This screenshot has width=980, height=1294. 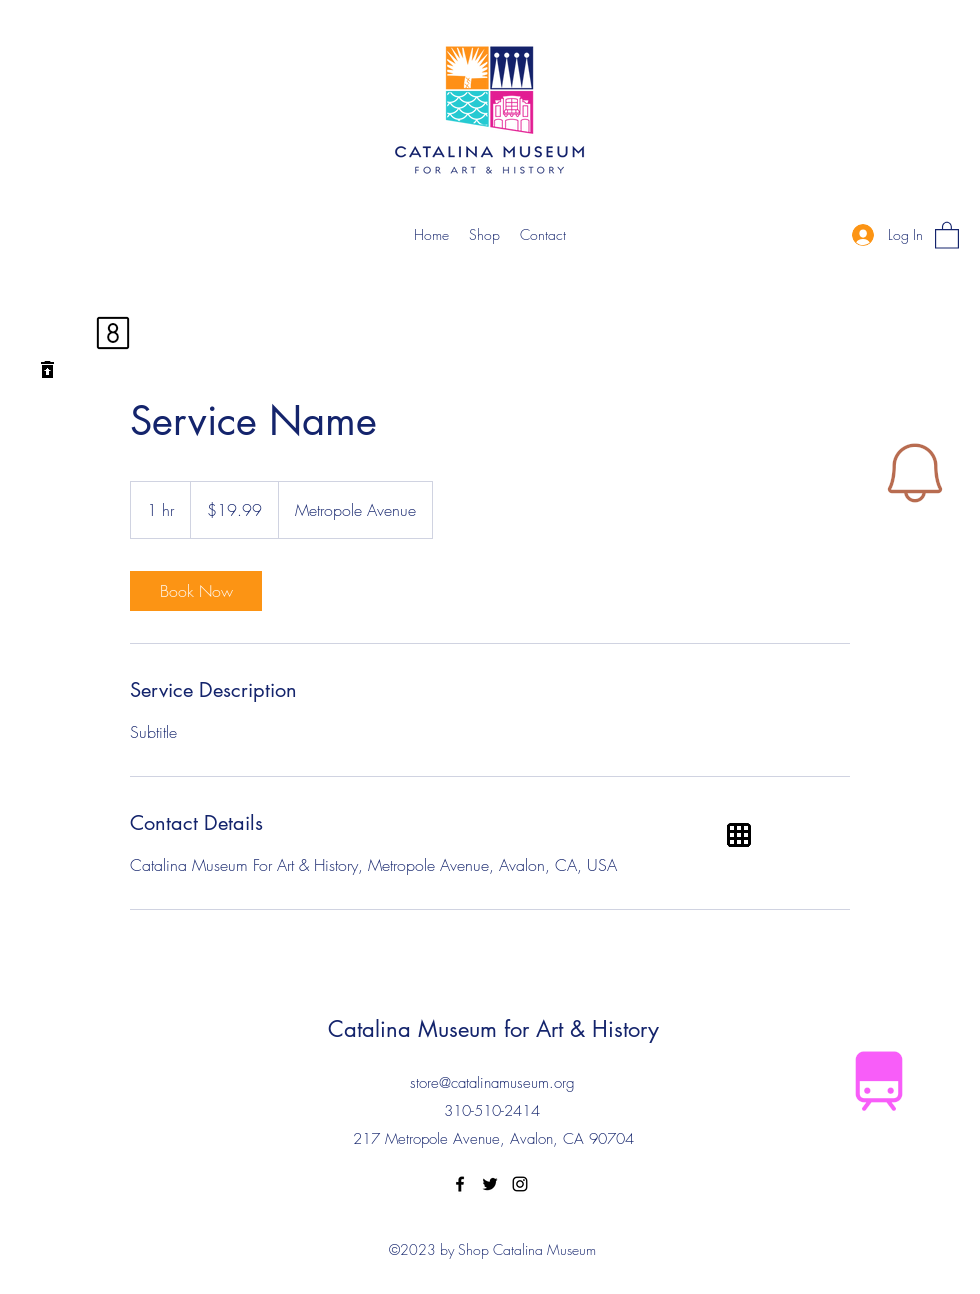 I want to click on toggle grid view display, so click(x=739, y=835).